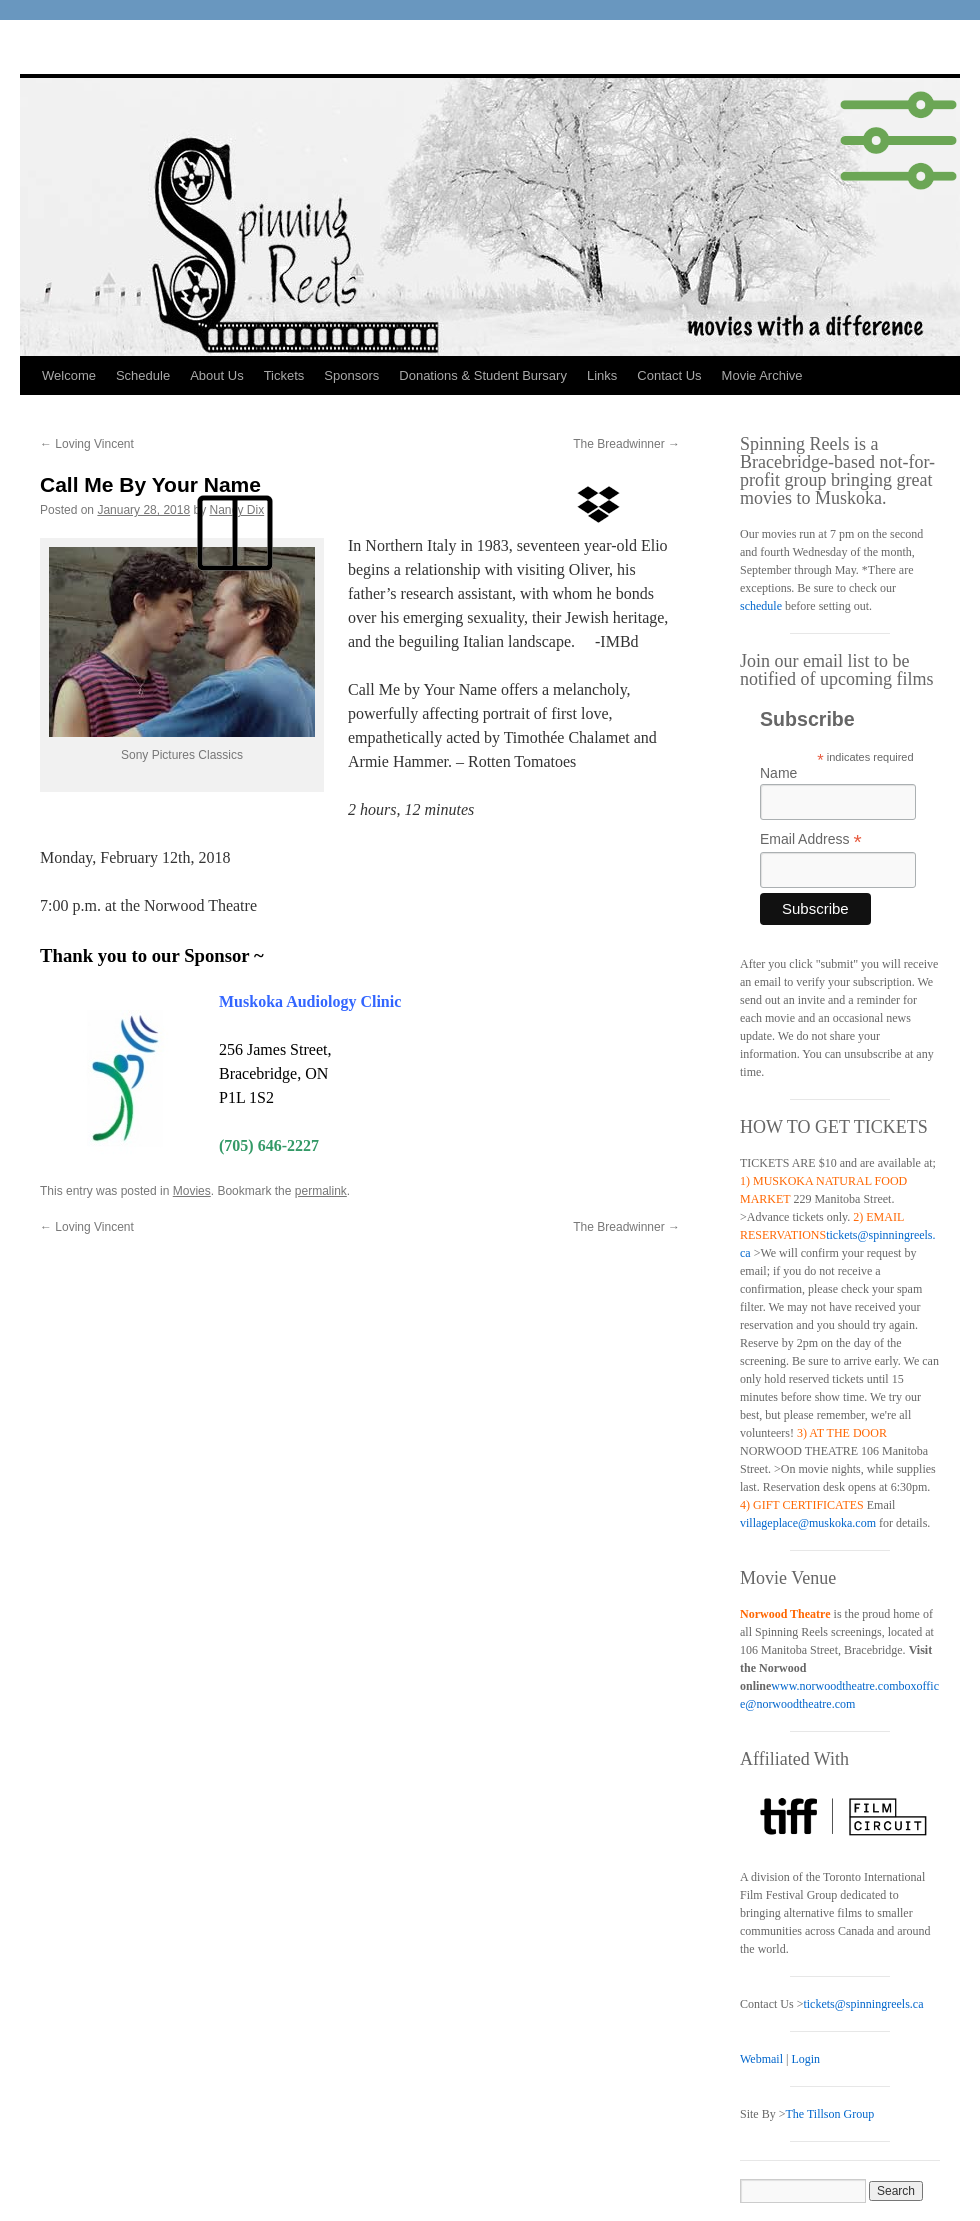 The height and width of the screenshot is (2221, 980). Describe the element at coordinates (235, 533) in the screenshot. I see `split view horizontally into two panels` at that location.